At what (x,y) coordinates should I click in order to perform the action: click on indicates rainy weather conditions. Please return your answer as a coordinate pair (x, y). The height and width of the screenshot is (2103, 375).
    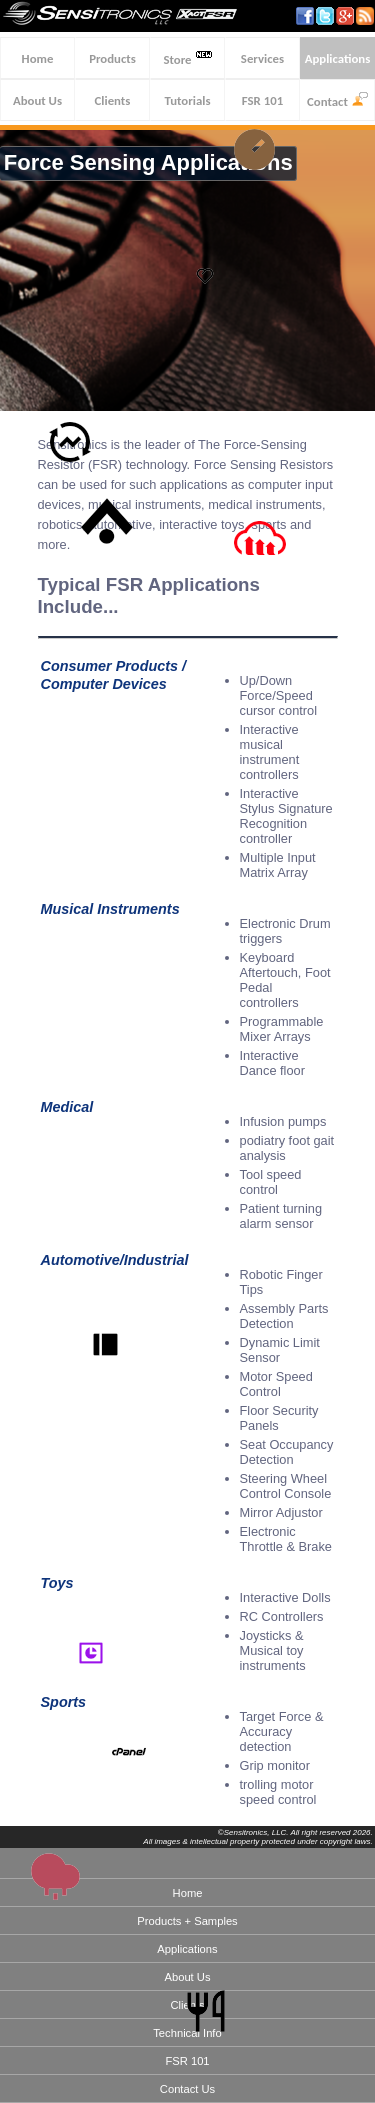
    Looking at the image, I should click on (55, 1875).